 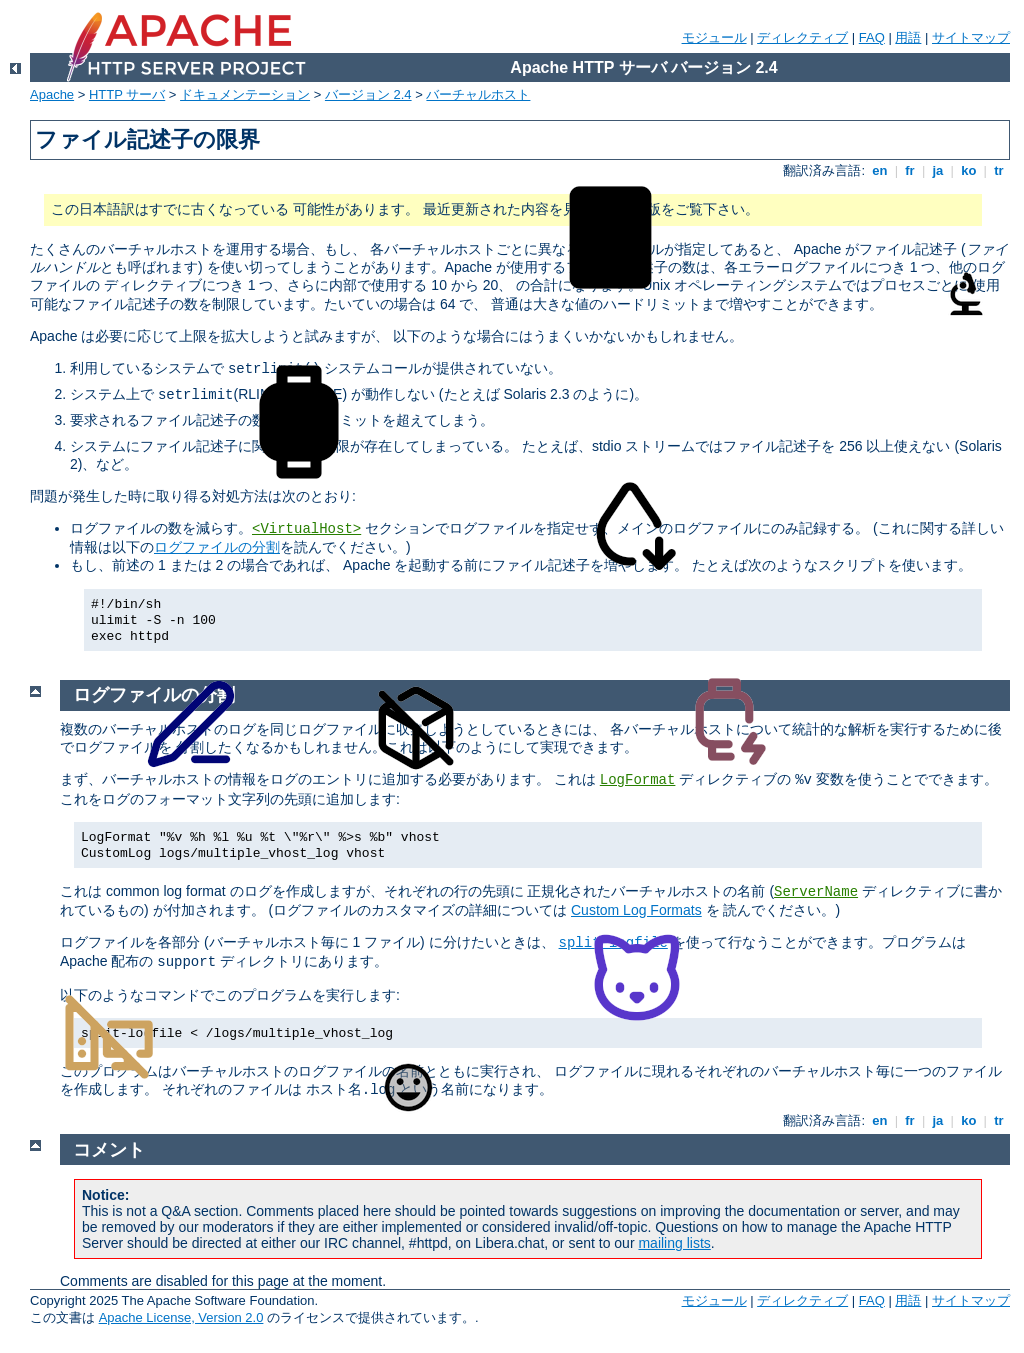 What do you see at coordinates (408, 1087) in the screenshot?
I see `tag people in a photo` at bounding box center [408, 1087].